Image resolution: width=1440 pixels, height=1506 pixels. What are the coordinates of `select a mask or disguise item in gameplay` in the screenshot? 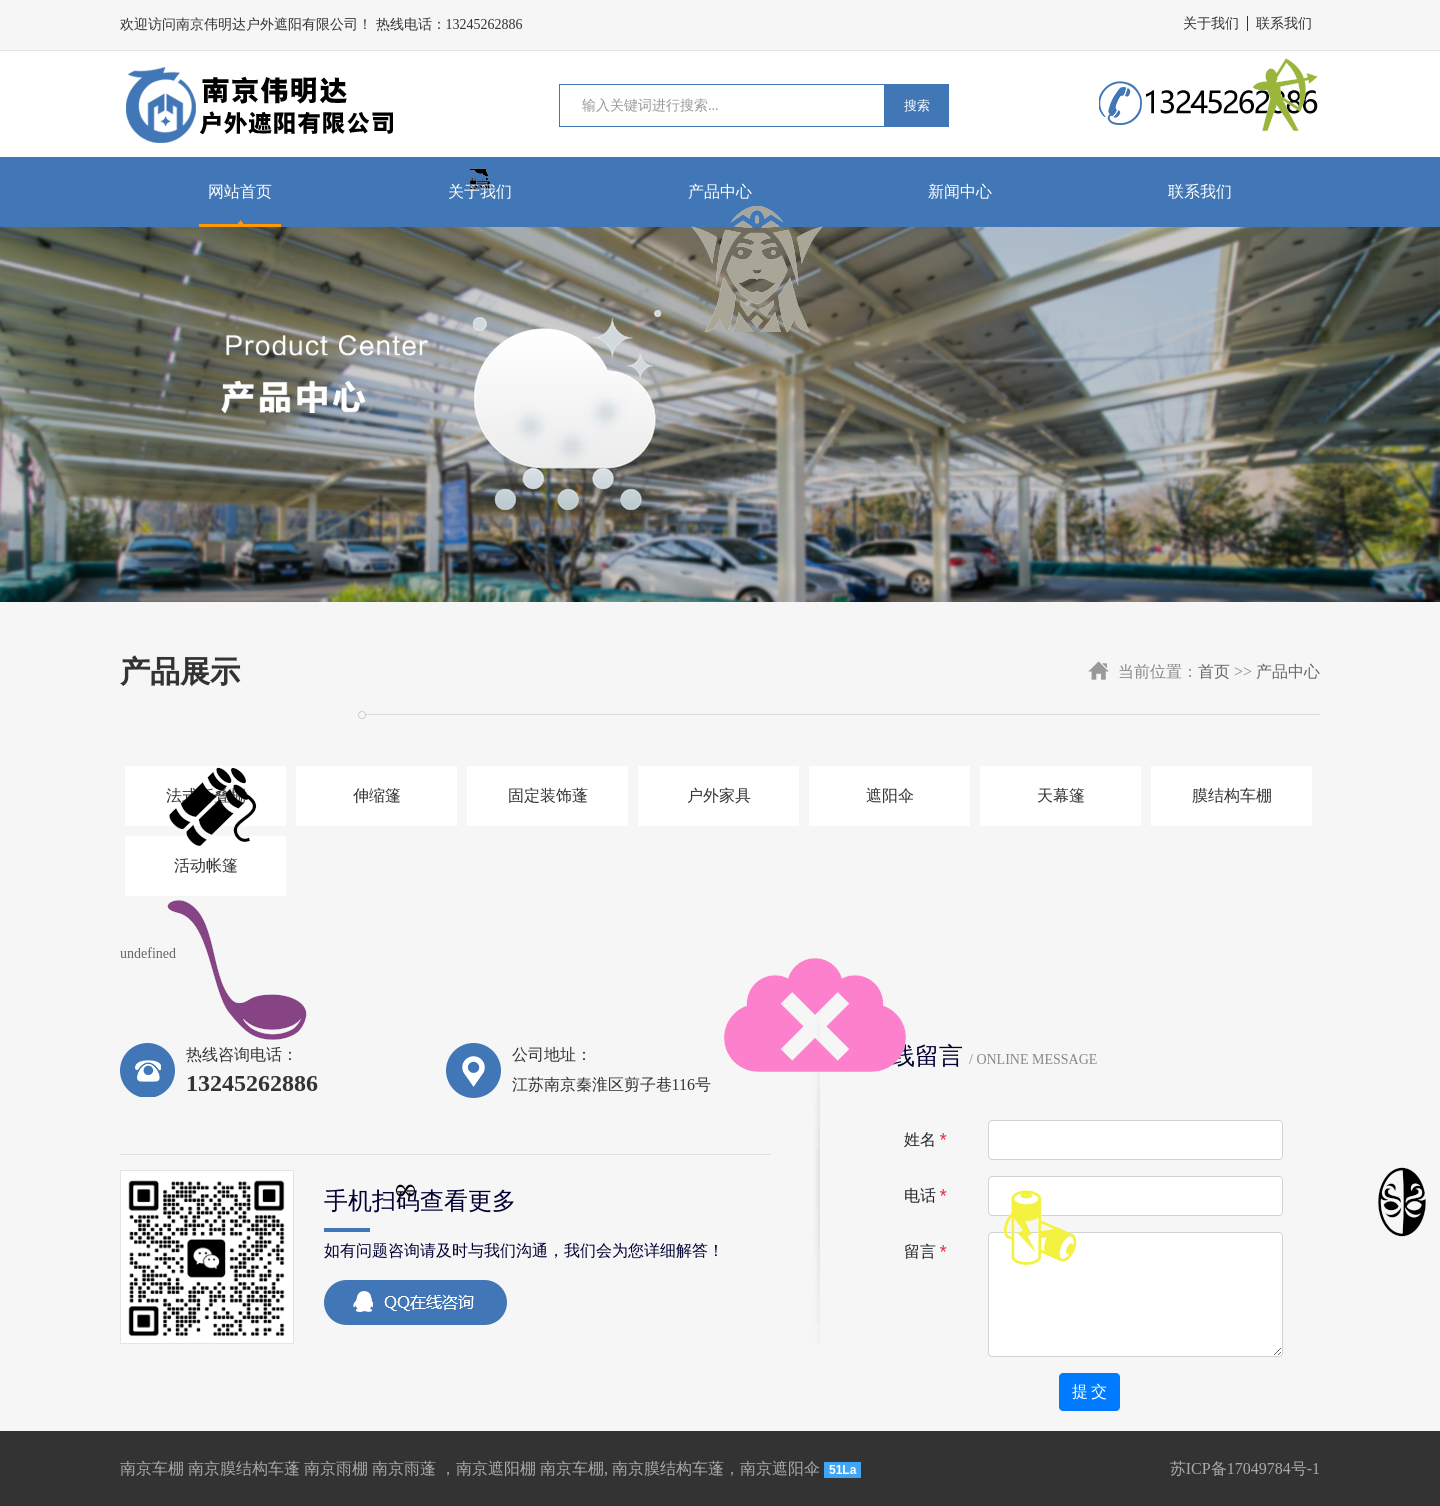 It's located at (1402, 1202).